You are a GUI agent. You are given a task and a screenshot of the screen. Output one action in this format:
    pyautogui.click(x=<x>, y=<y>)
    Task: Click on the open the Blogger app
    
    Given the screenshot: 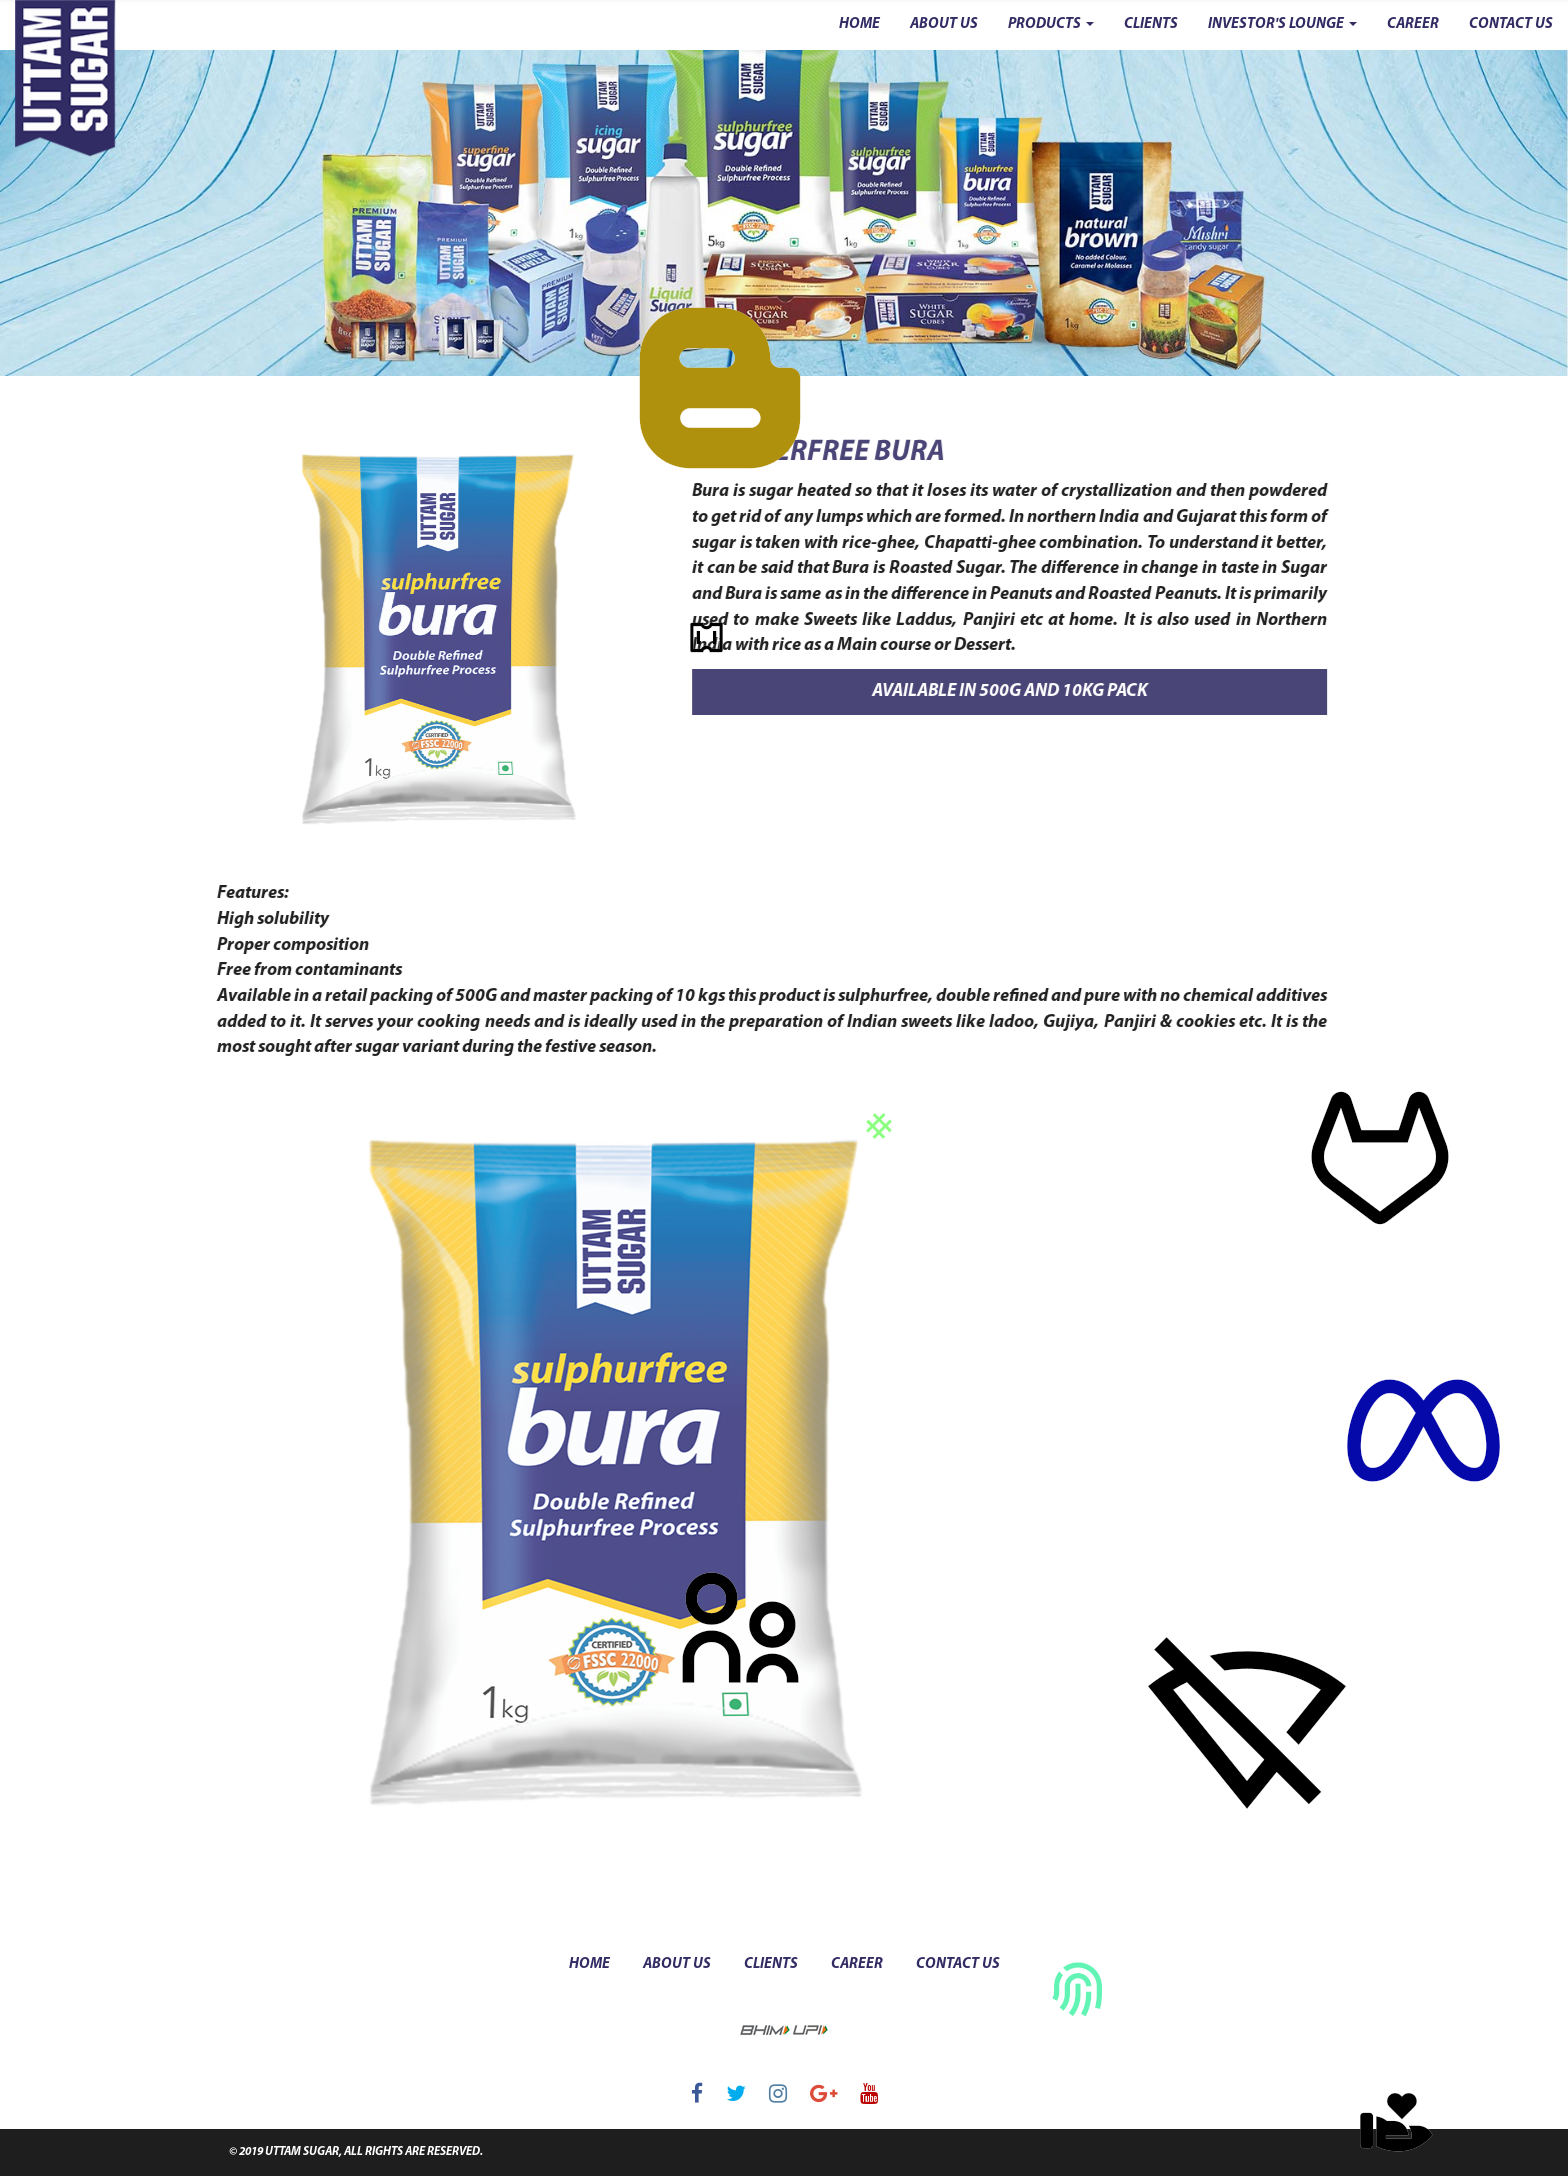 What is the action you would take?
    pyautogui.click(x=720, y=388)
    